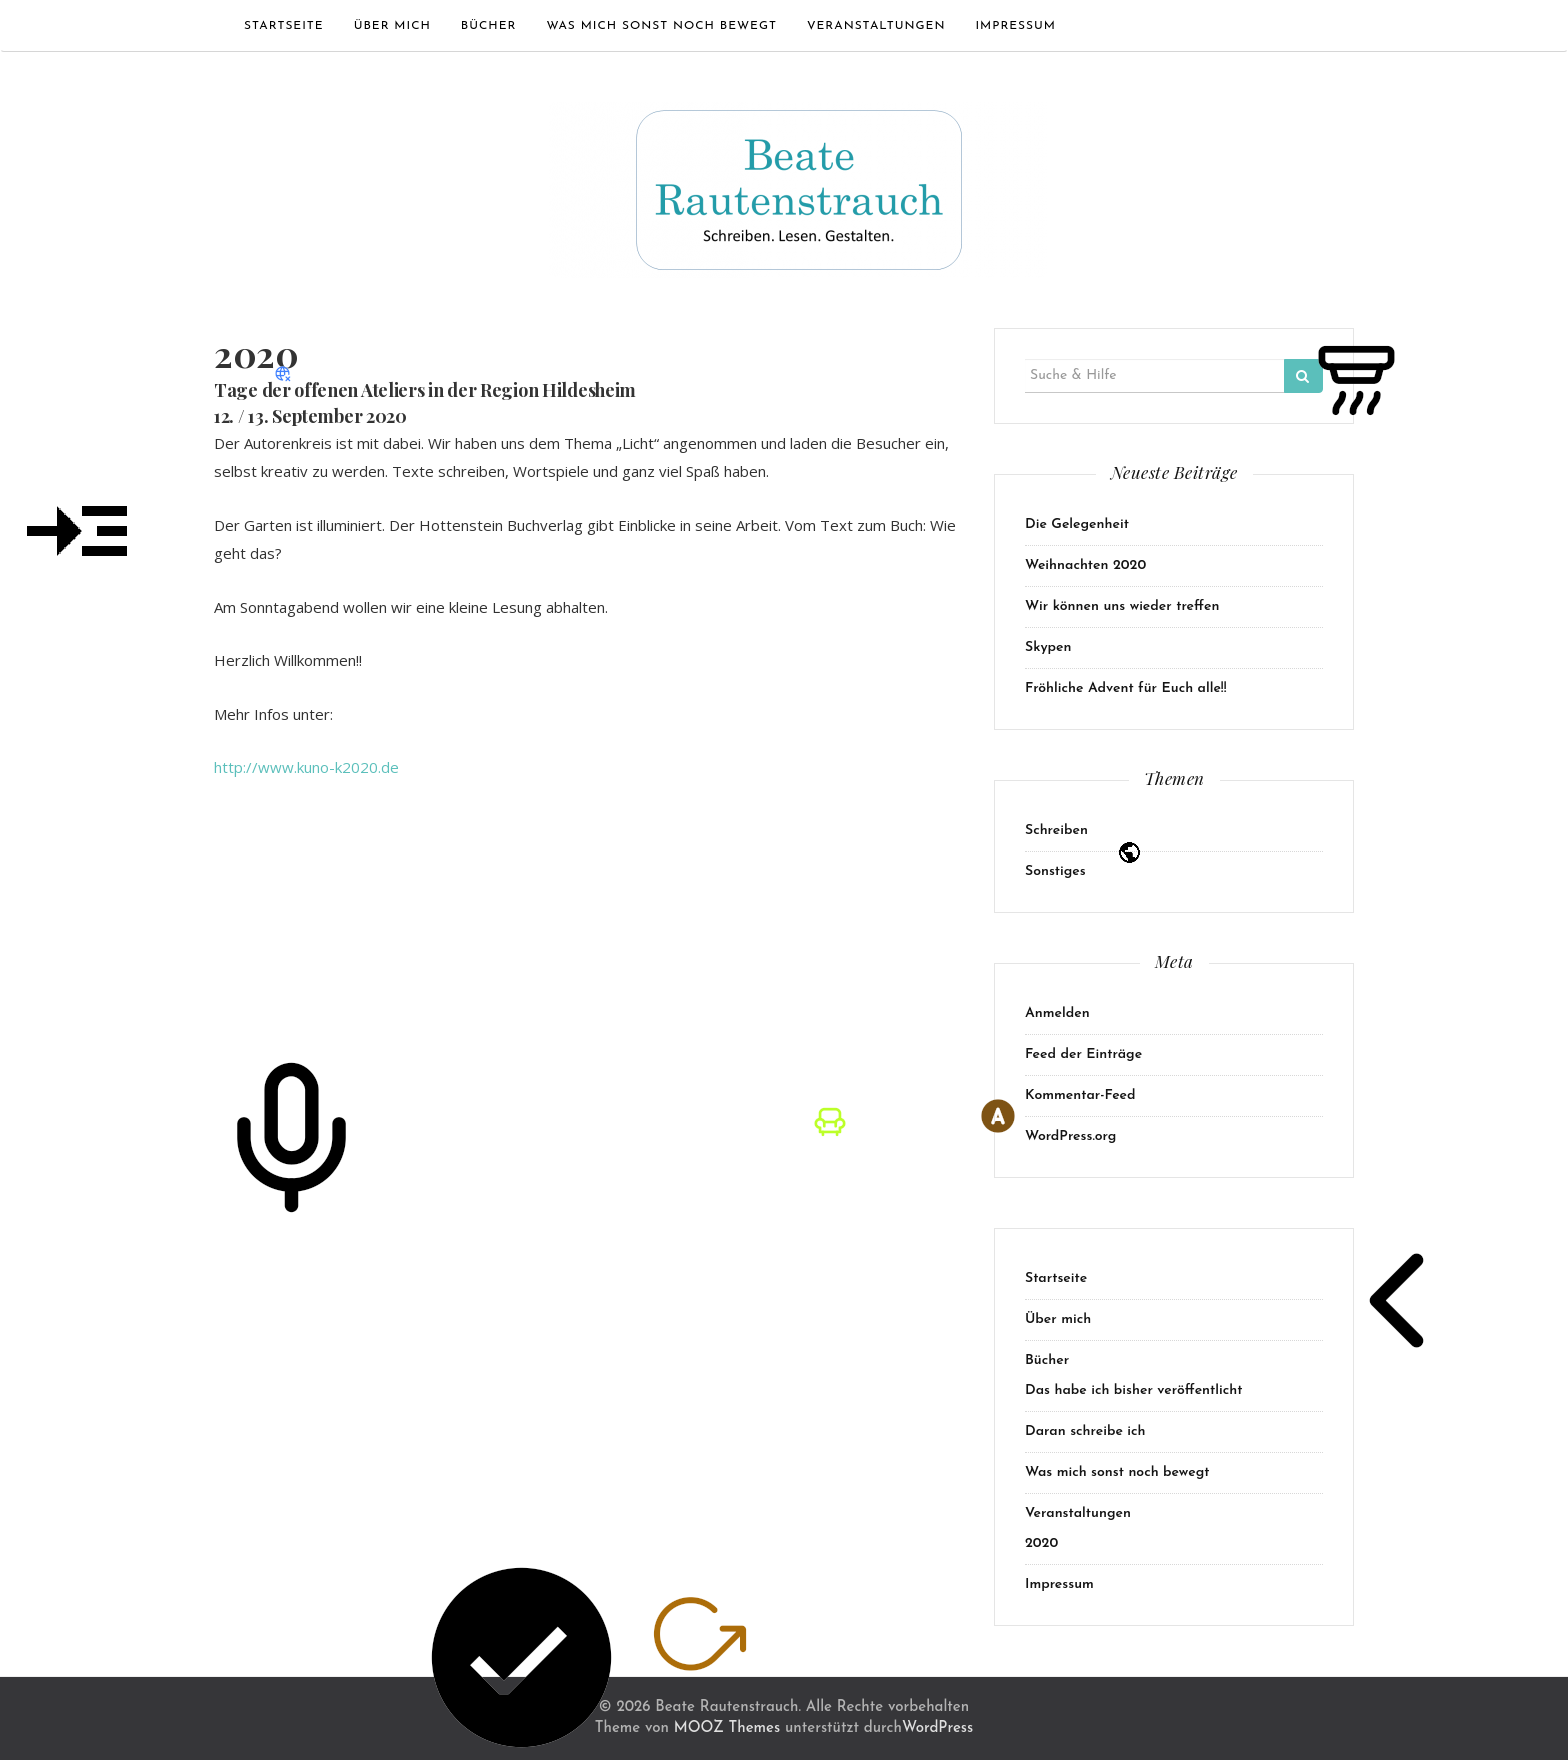  I want to click on tap to start voice input, so click(291, 1137).